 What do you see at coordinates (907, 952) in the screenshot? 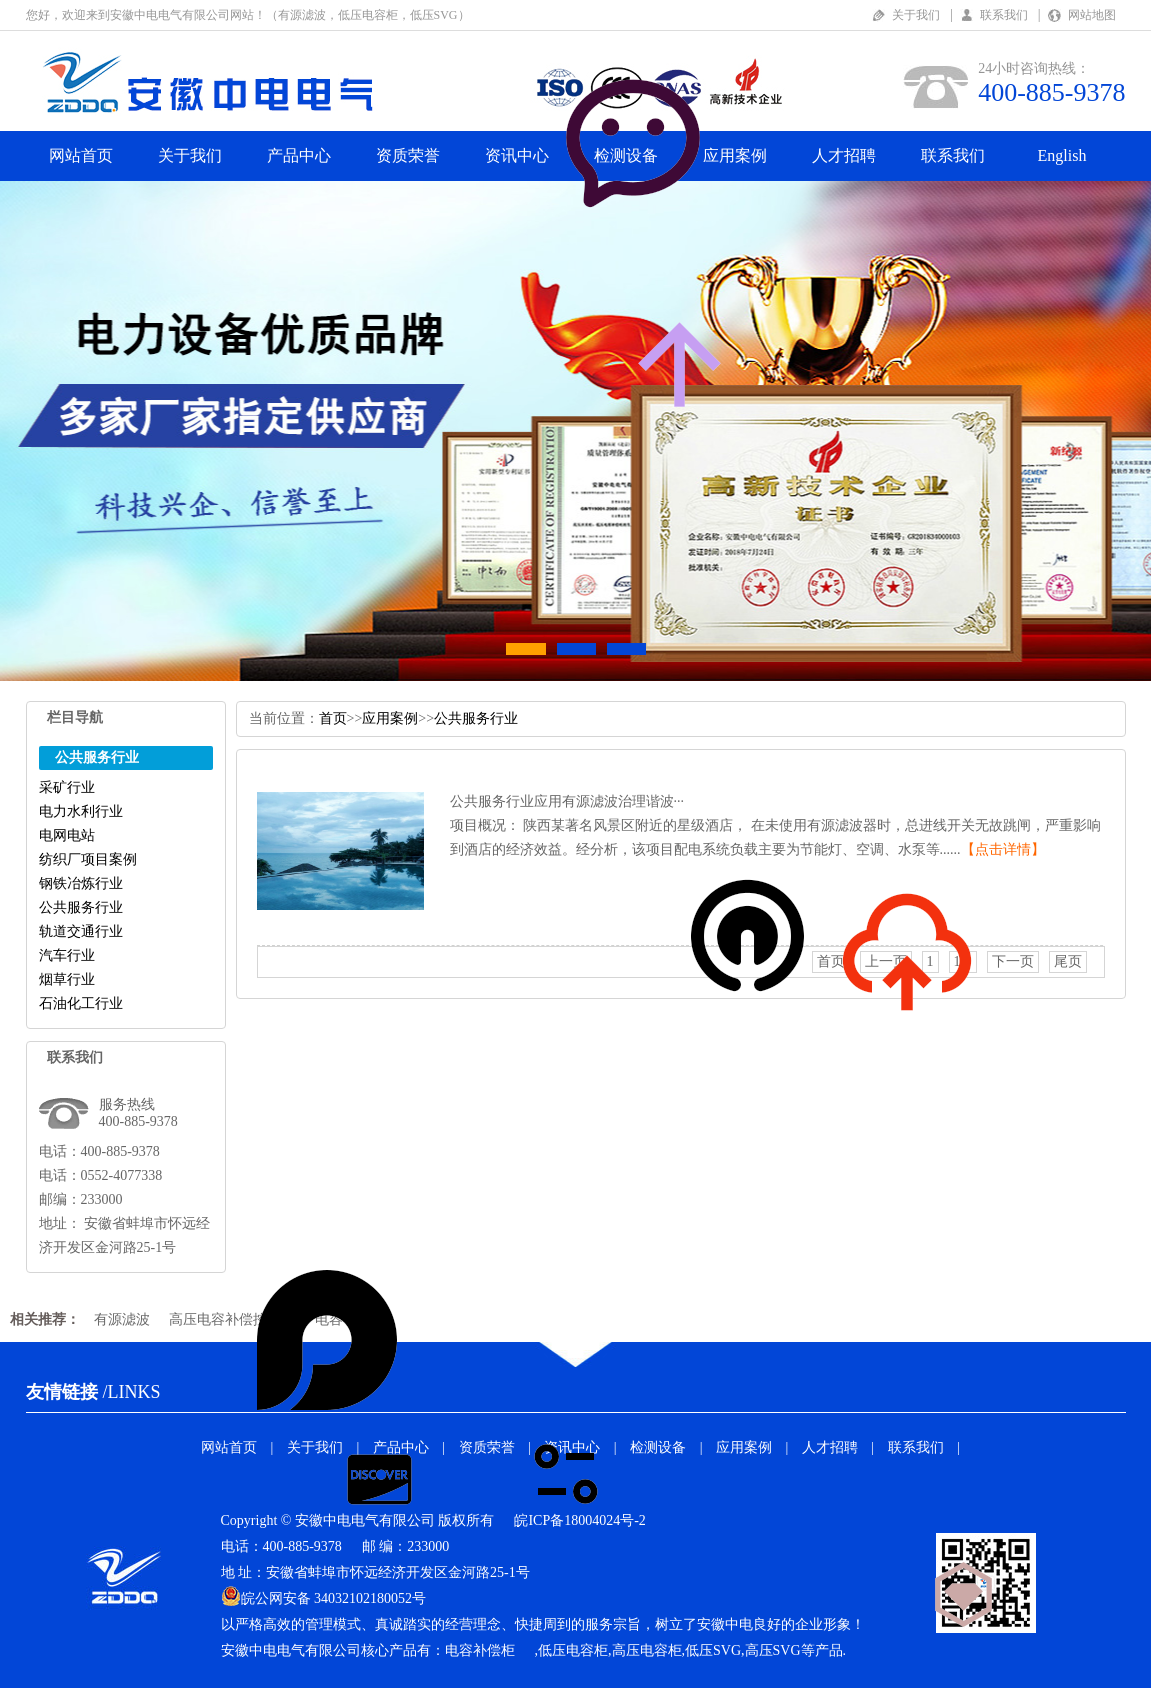
I see `upload file to cloud storage` at bounding box center [907, 952].